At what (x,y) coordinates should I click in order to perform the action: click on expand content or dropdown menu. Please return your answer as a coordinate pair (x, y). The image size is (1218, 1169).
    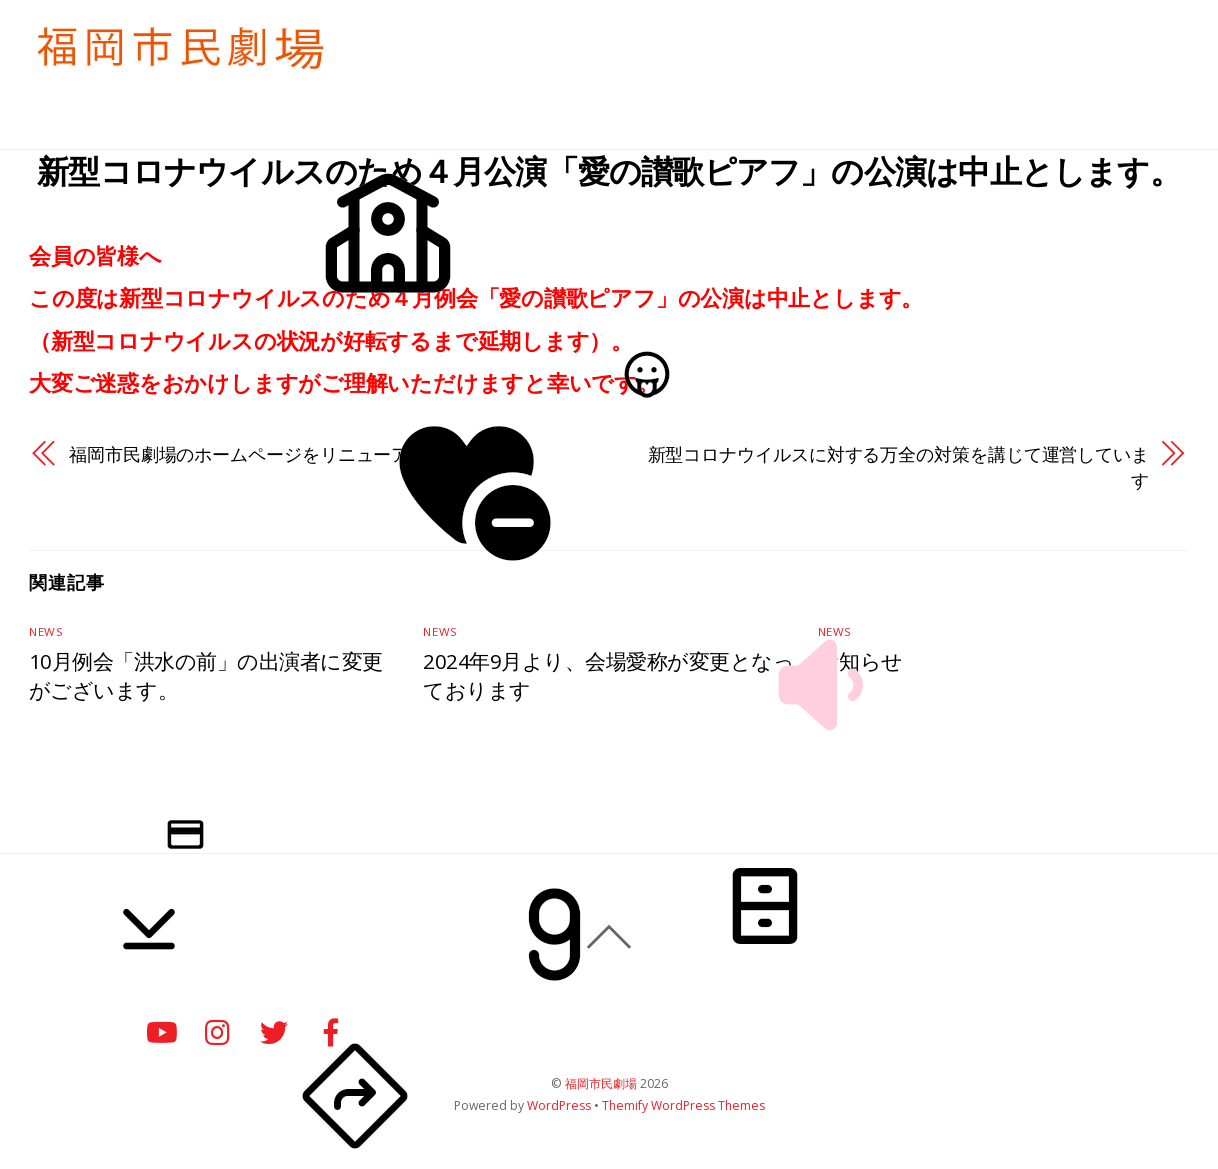
    Looking at the image, I should click on (149, 928).